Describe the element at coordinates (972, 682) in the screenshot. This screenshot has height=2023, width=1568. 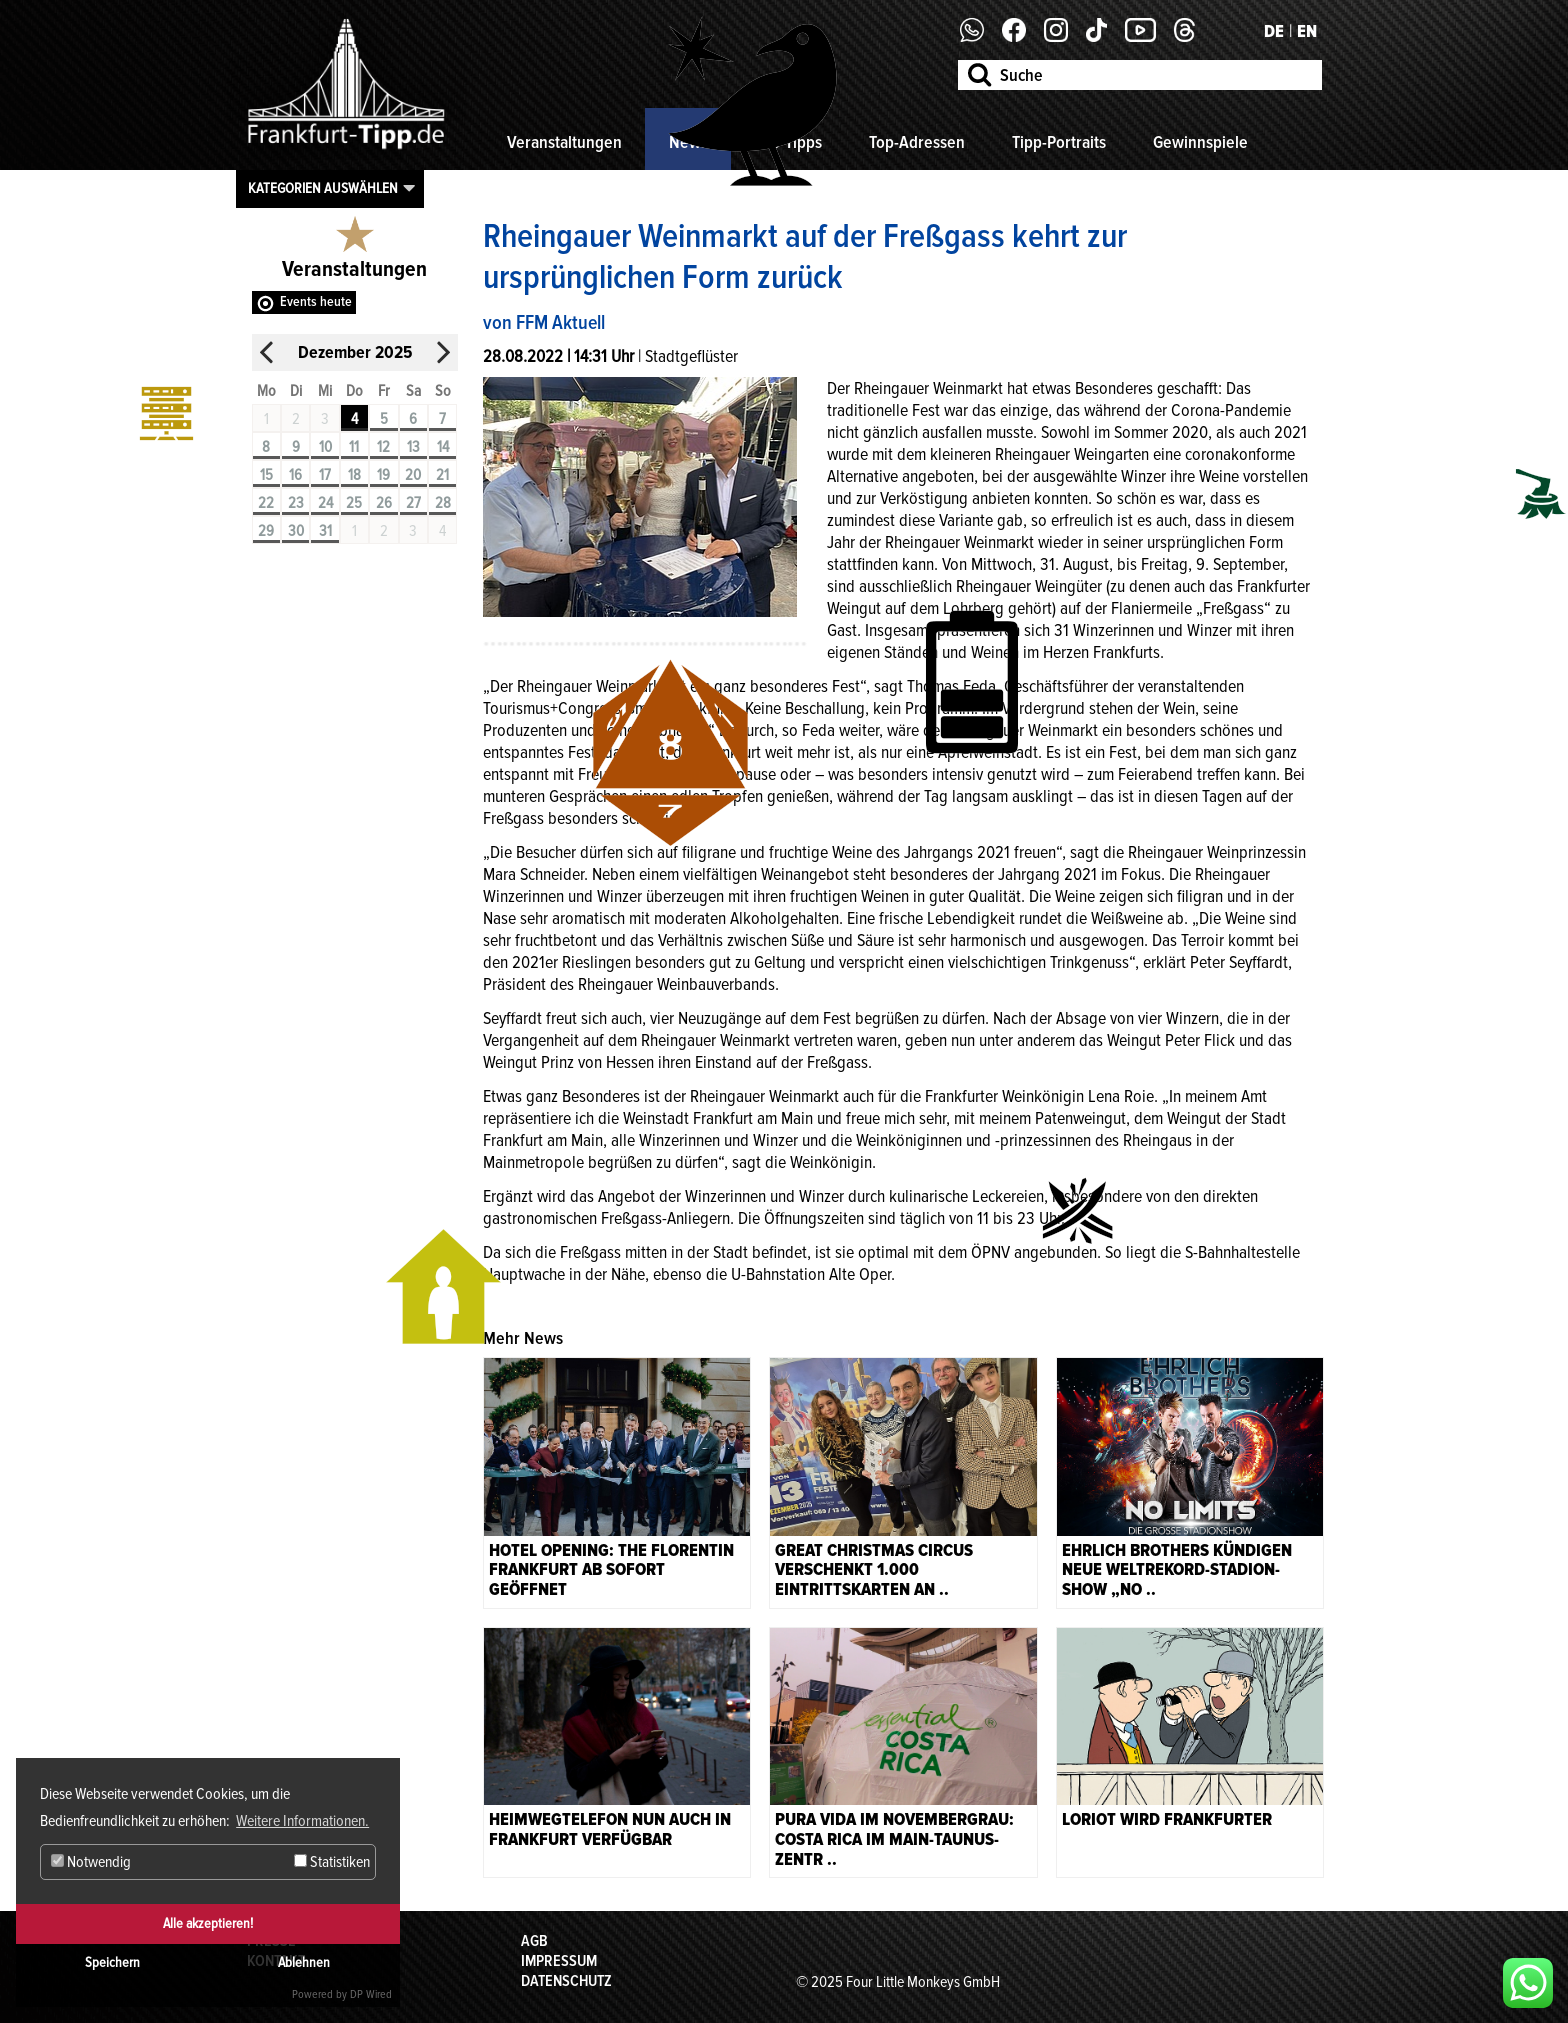
I see `indicates battery at 50% charge` at that location.